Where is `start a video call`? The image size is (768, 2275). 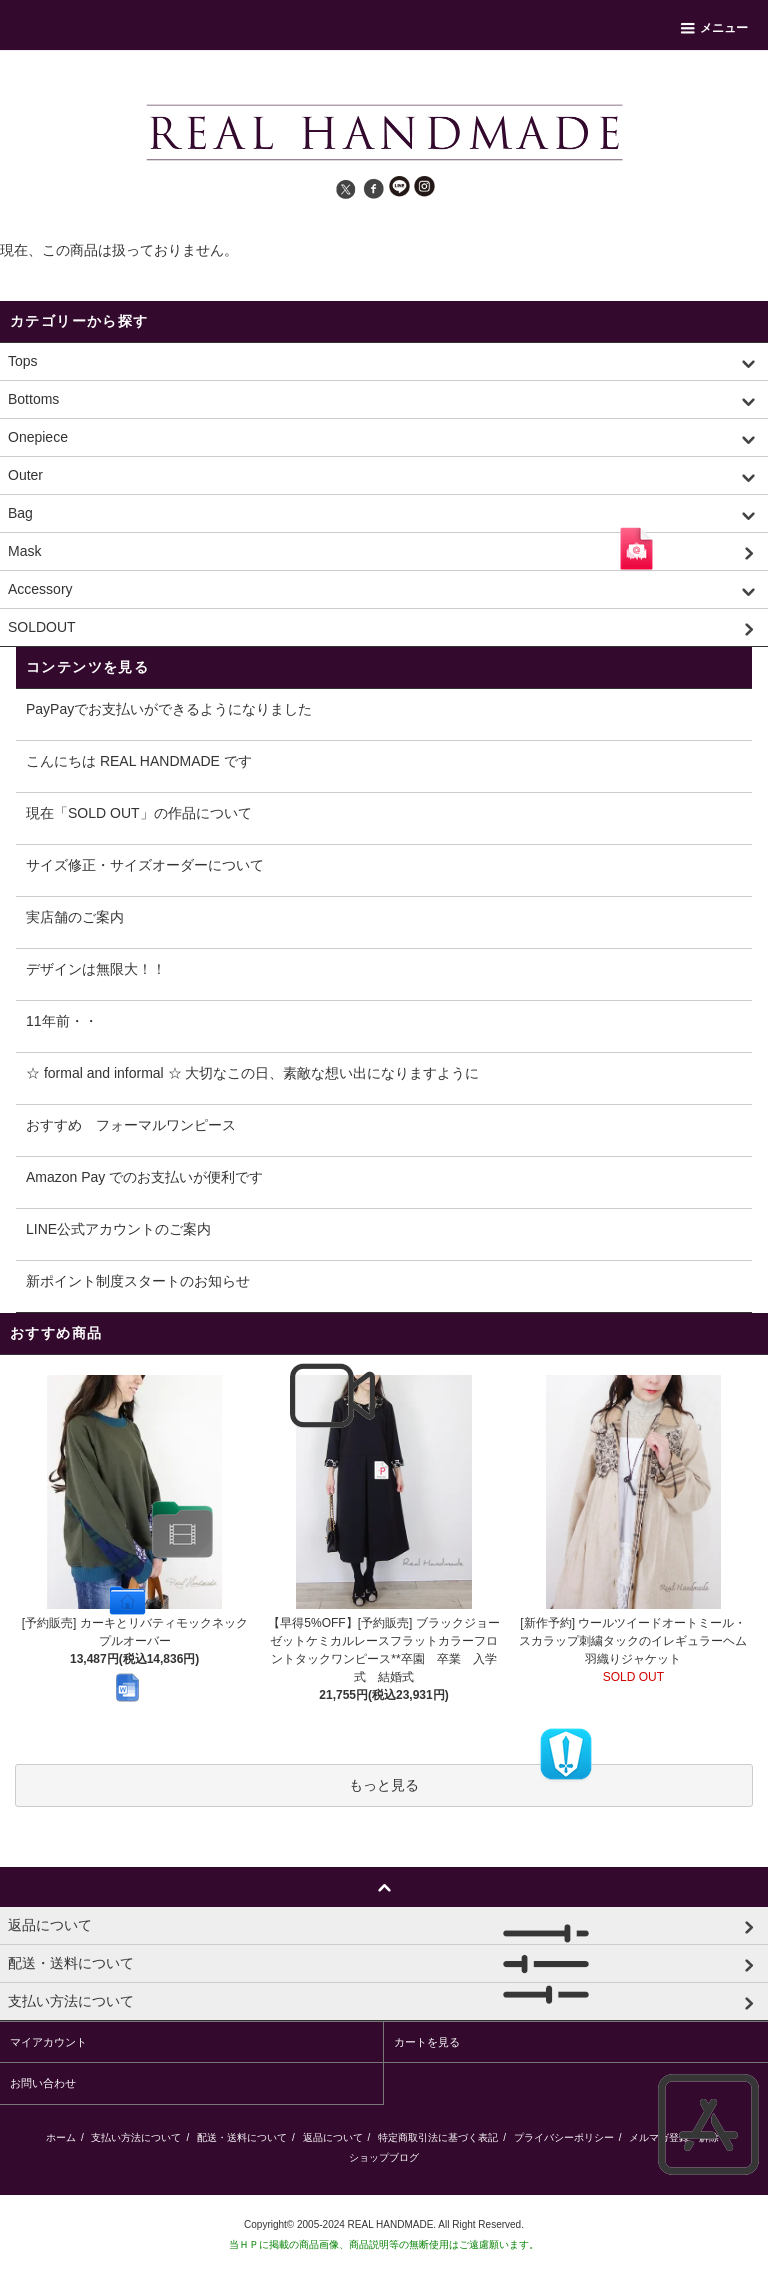 start a video call is located at coordinates (332, 1395).